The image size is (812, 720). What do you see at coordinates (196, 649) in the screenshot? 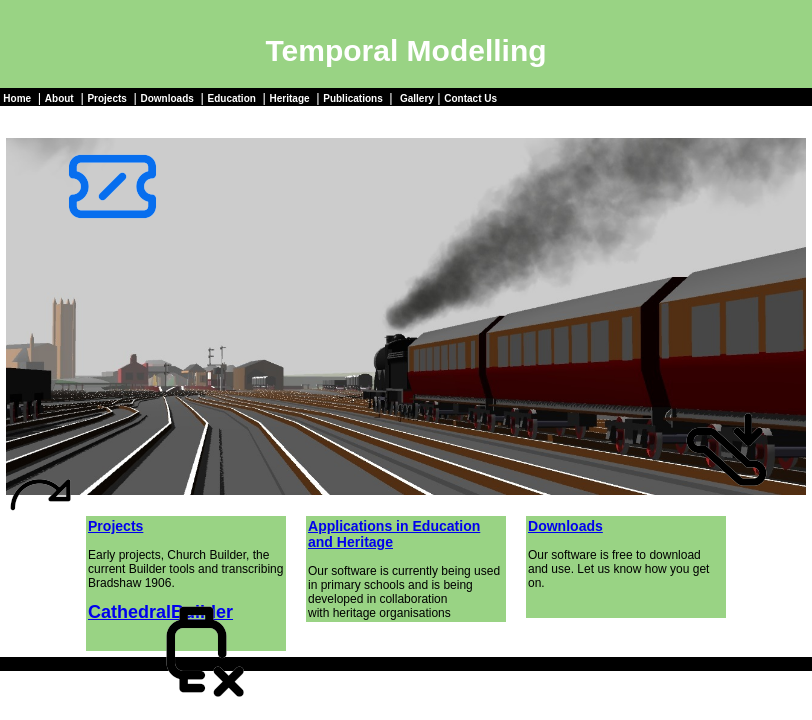
I see `disconnect or unpair smartwatch` at bounding box center [196, 649].